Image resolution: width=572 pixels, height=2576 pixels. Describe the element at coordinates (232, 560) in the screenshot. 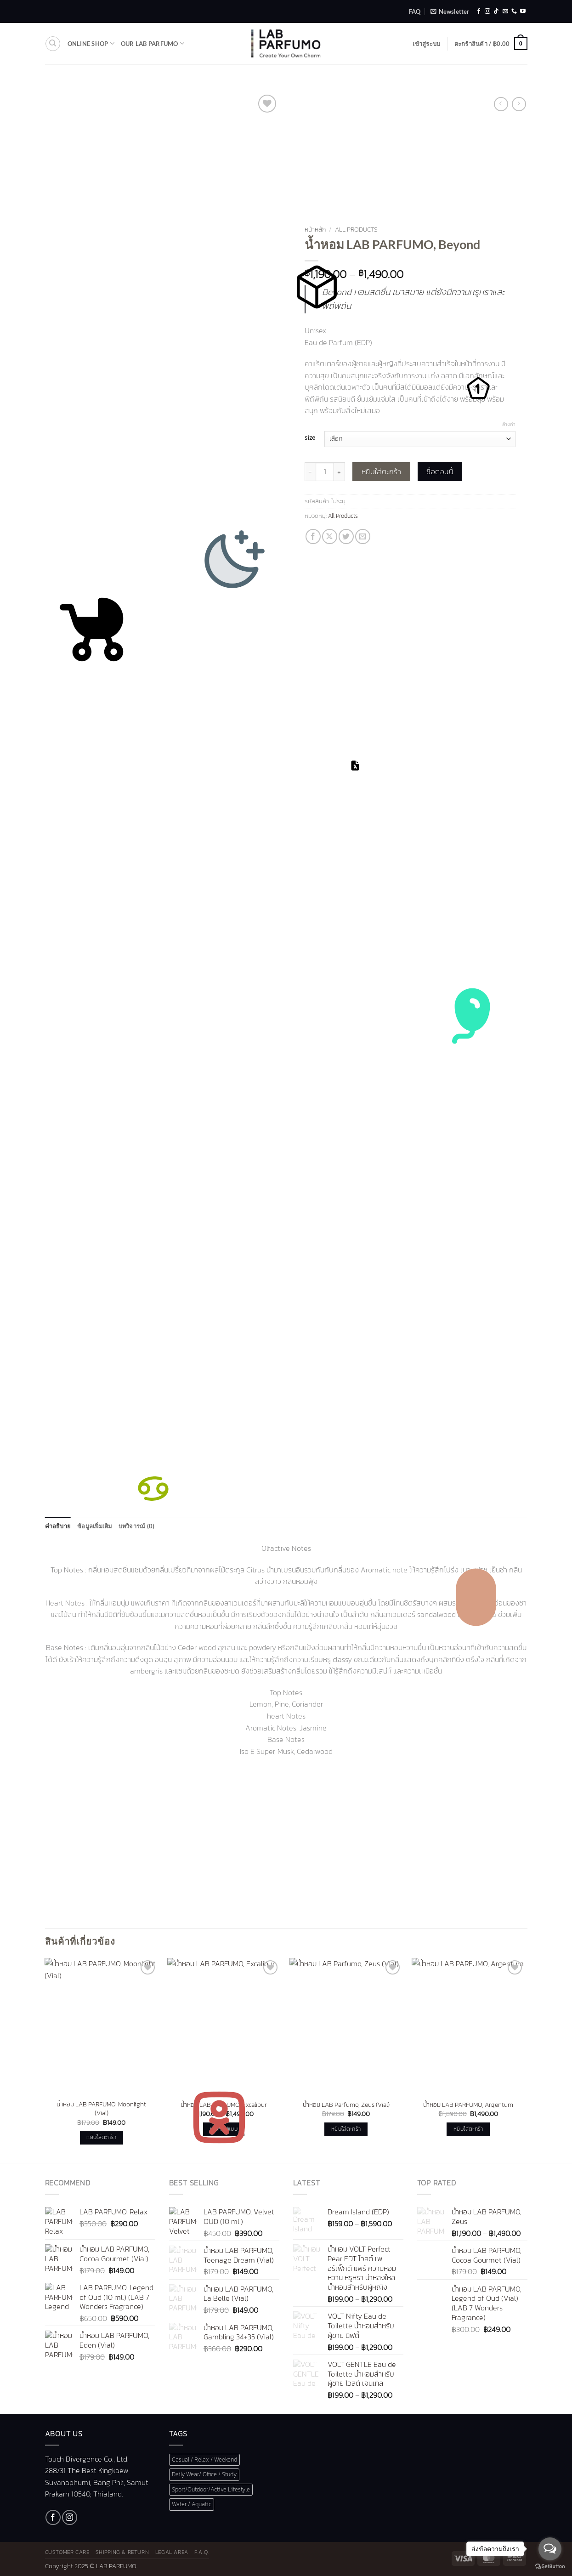

I see `toggle dark mode or night theme` at that location.